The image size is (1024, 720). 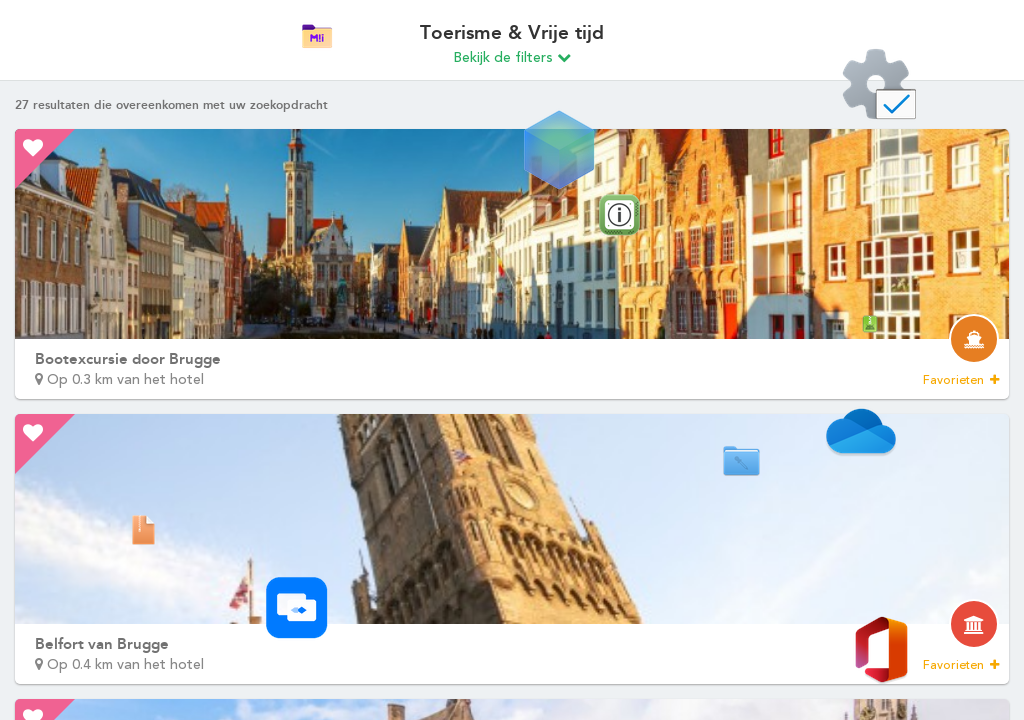 I want to click on folder containing color picker or eyedropper tool assets, so click(x=741, y=460).